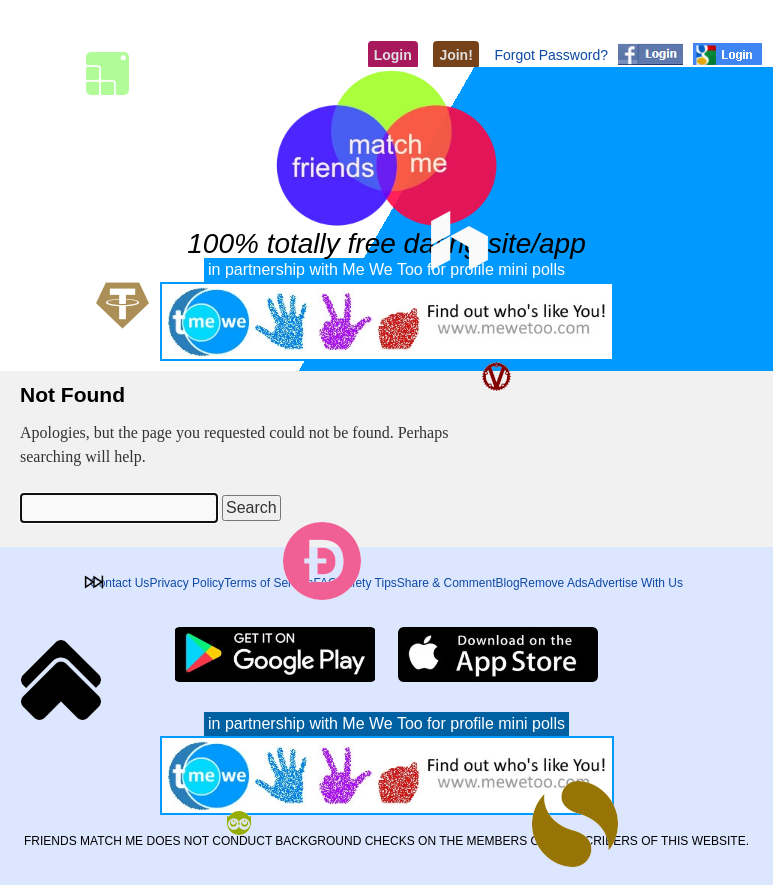  What do you see at coordinates (322, 561) in the screenshot?
I see `view dogecoin wallet or balance` at bounding box center [322, 561].